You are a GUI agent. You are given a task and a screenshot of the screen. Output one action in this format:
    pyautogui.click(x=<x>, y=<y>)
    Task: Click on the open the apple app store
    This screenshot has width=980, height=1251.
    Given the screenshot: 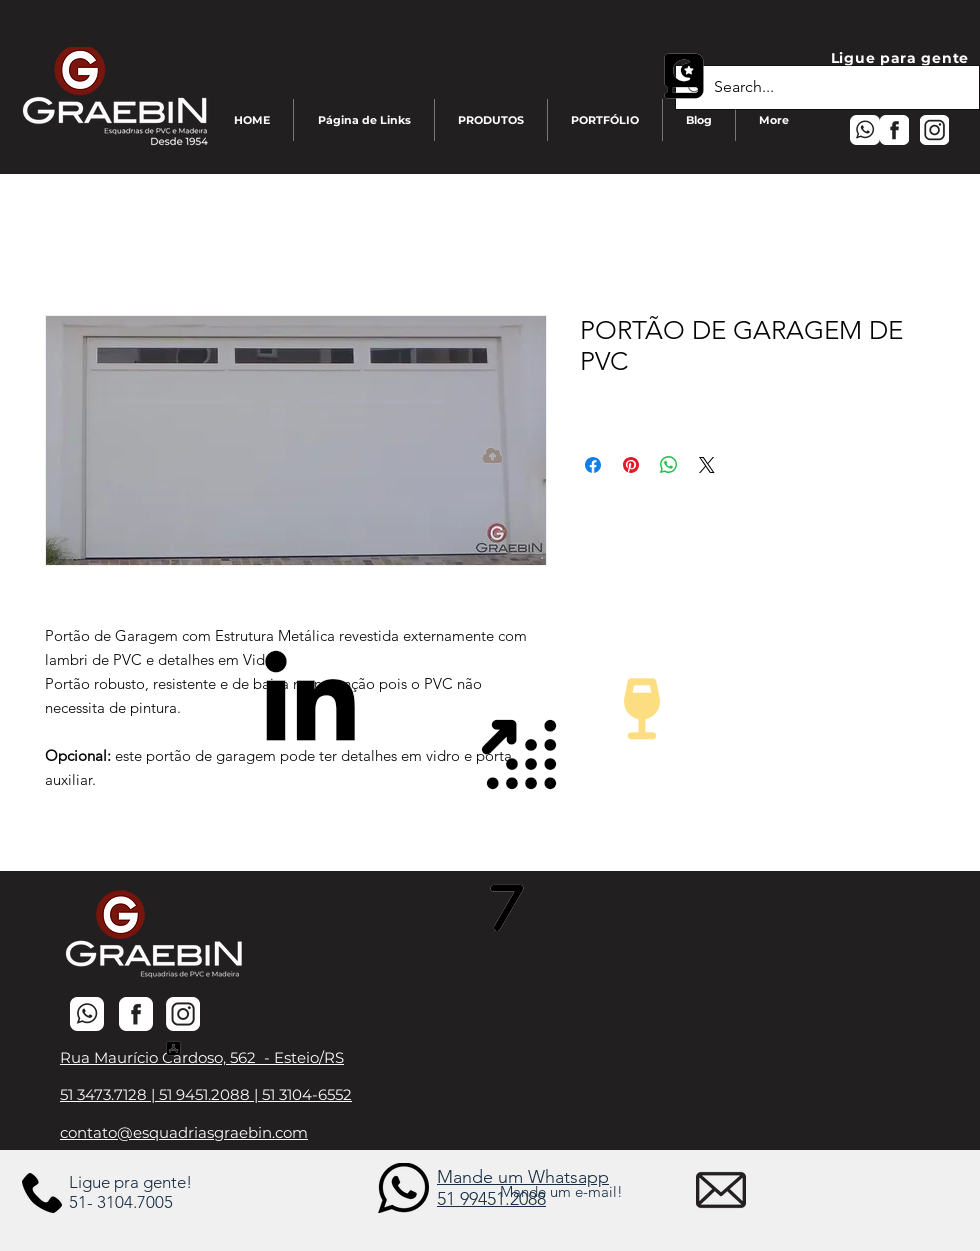 What is the action you would take?
    pyautogui.click(x=173, y=1048)
    